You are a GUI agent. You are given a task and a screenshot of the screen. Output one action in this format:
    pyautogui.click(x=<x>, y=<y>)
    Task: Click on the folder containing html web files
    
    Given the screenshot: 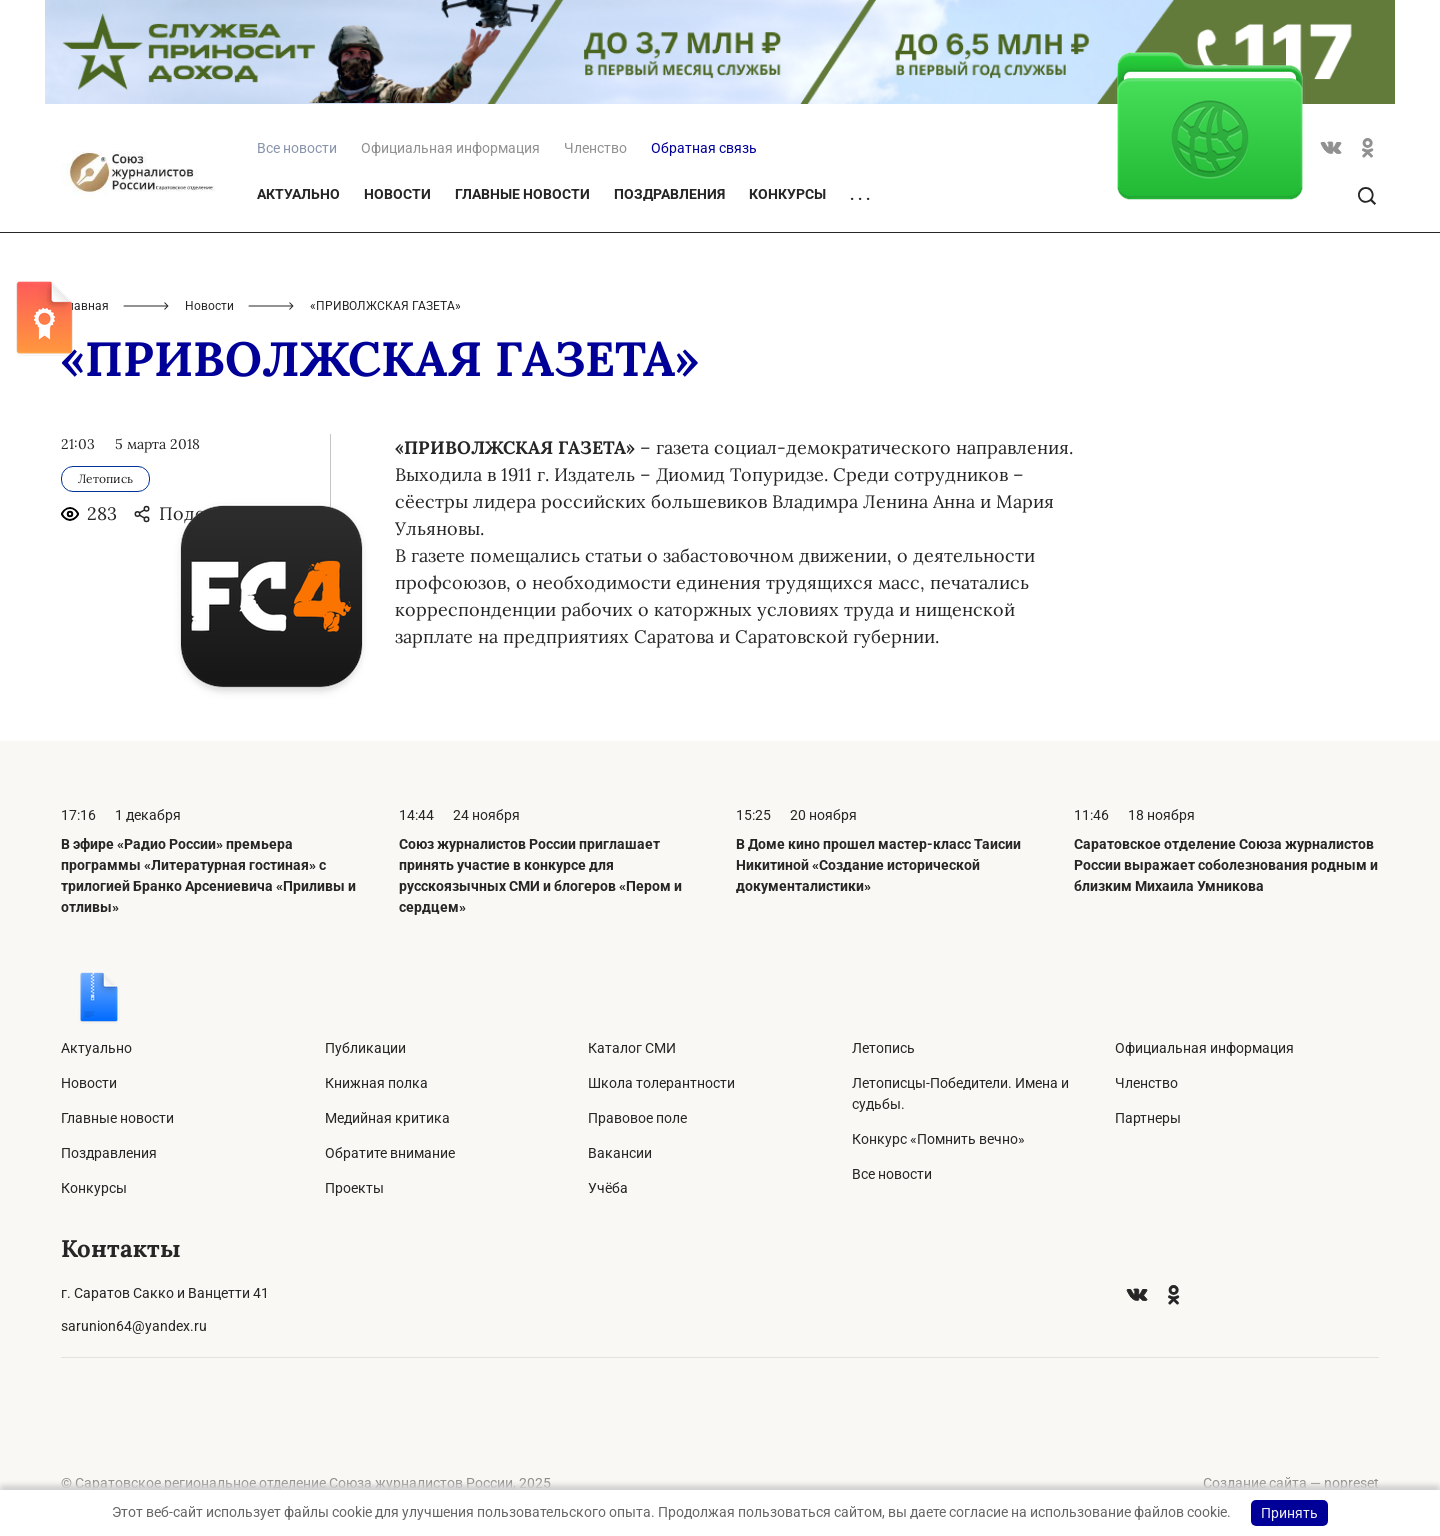 What is the action you would take?
    pyautogui.click(x=1210, y=126)
    